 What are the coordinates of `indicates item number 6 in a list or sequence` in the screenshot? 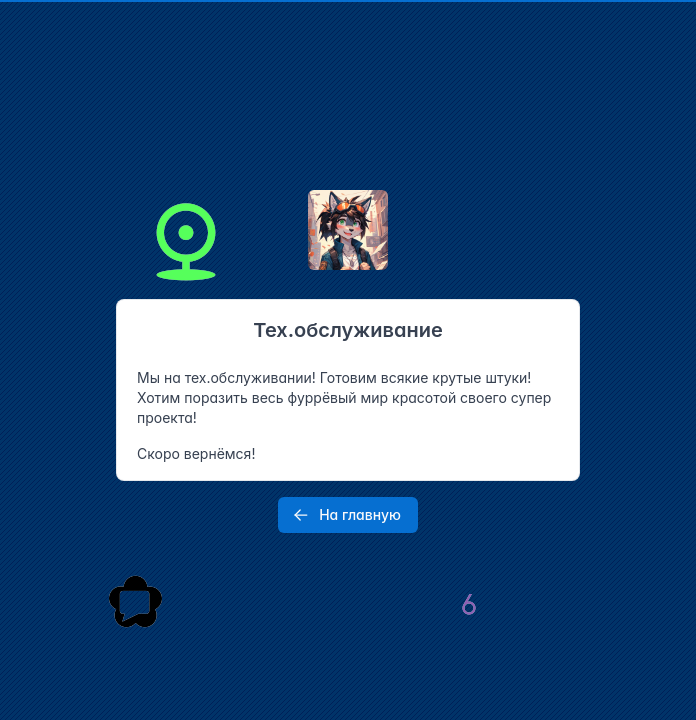 It's located at (469, 604).